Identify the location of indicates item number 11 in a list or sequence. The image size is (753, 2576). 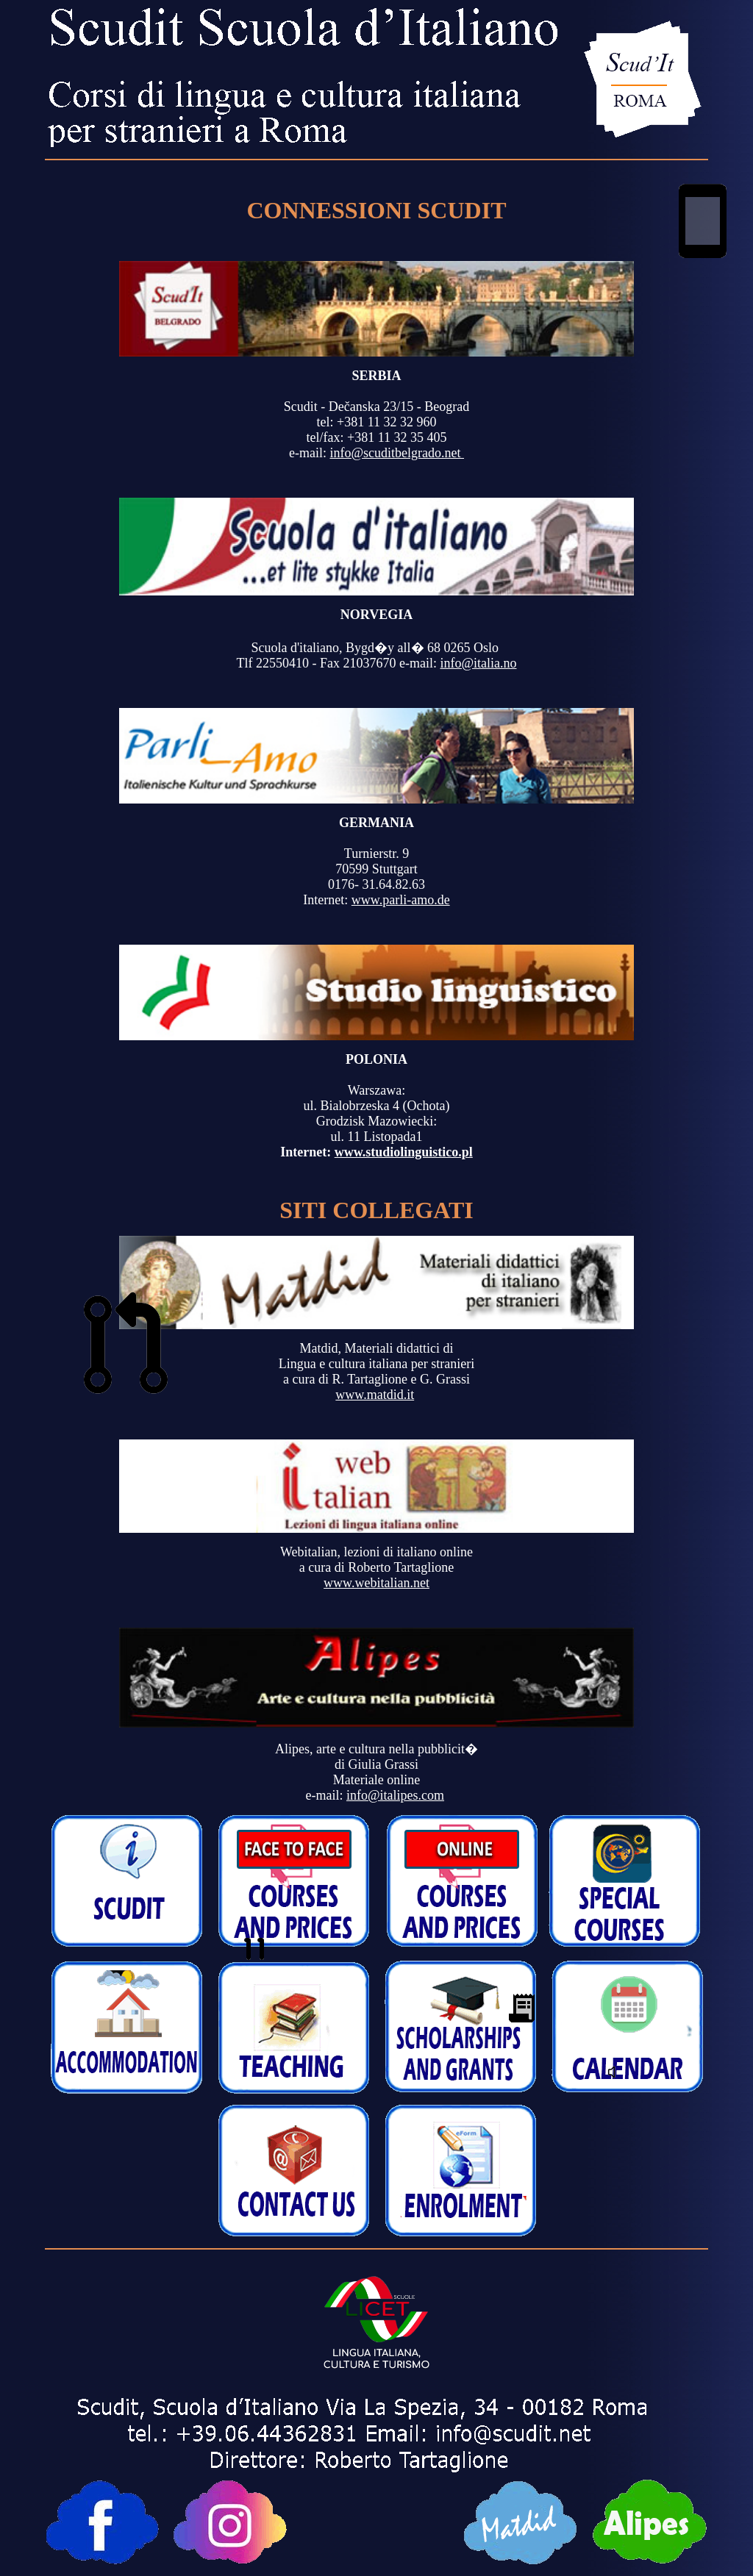
(255, 1949).